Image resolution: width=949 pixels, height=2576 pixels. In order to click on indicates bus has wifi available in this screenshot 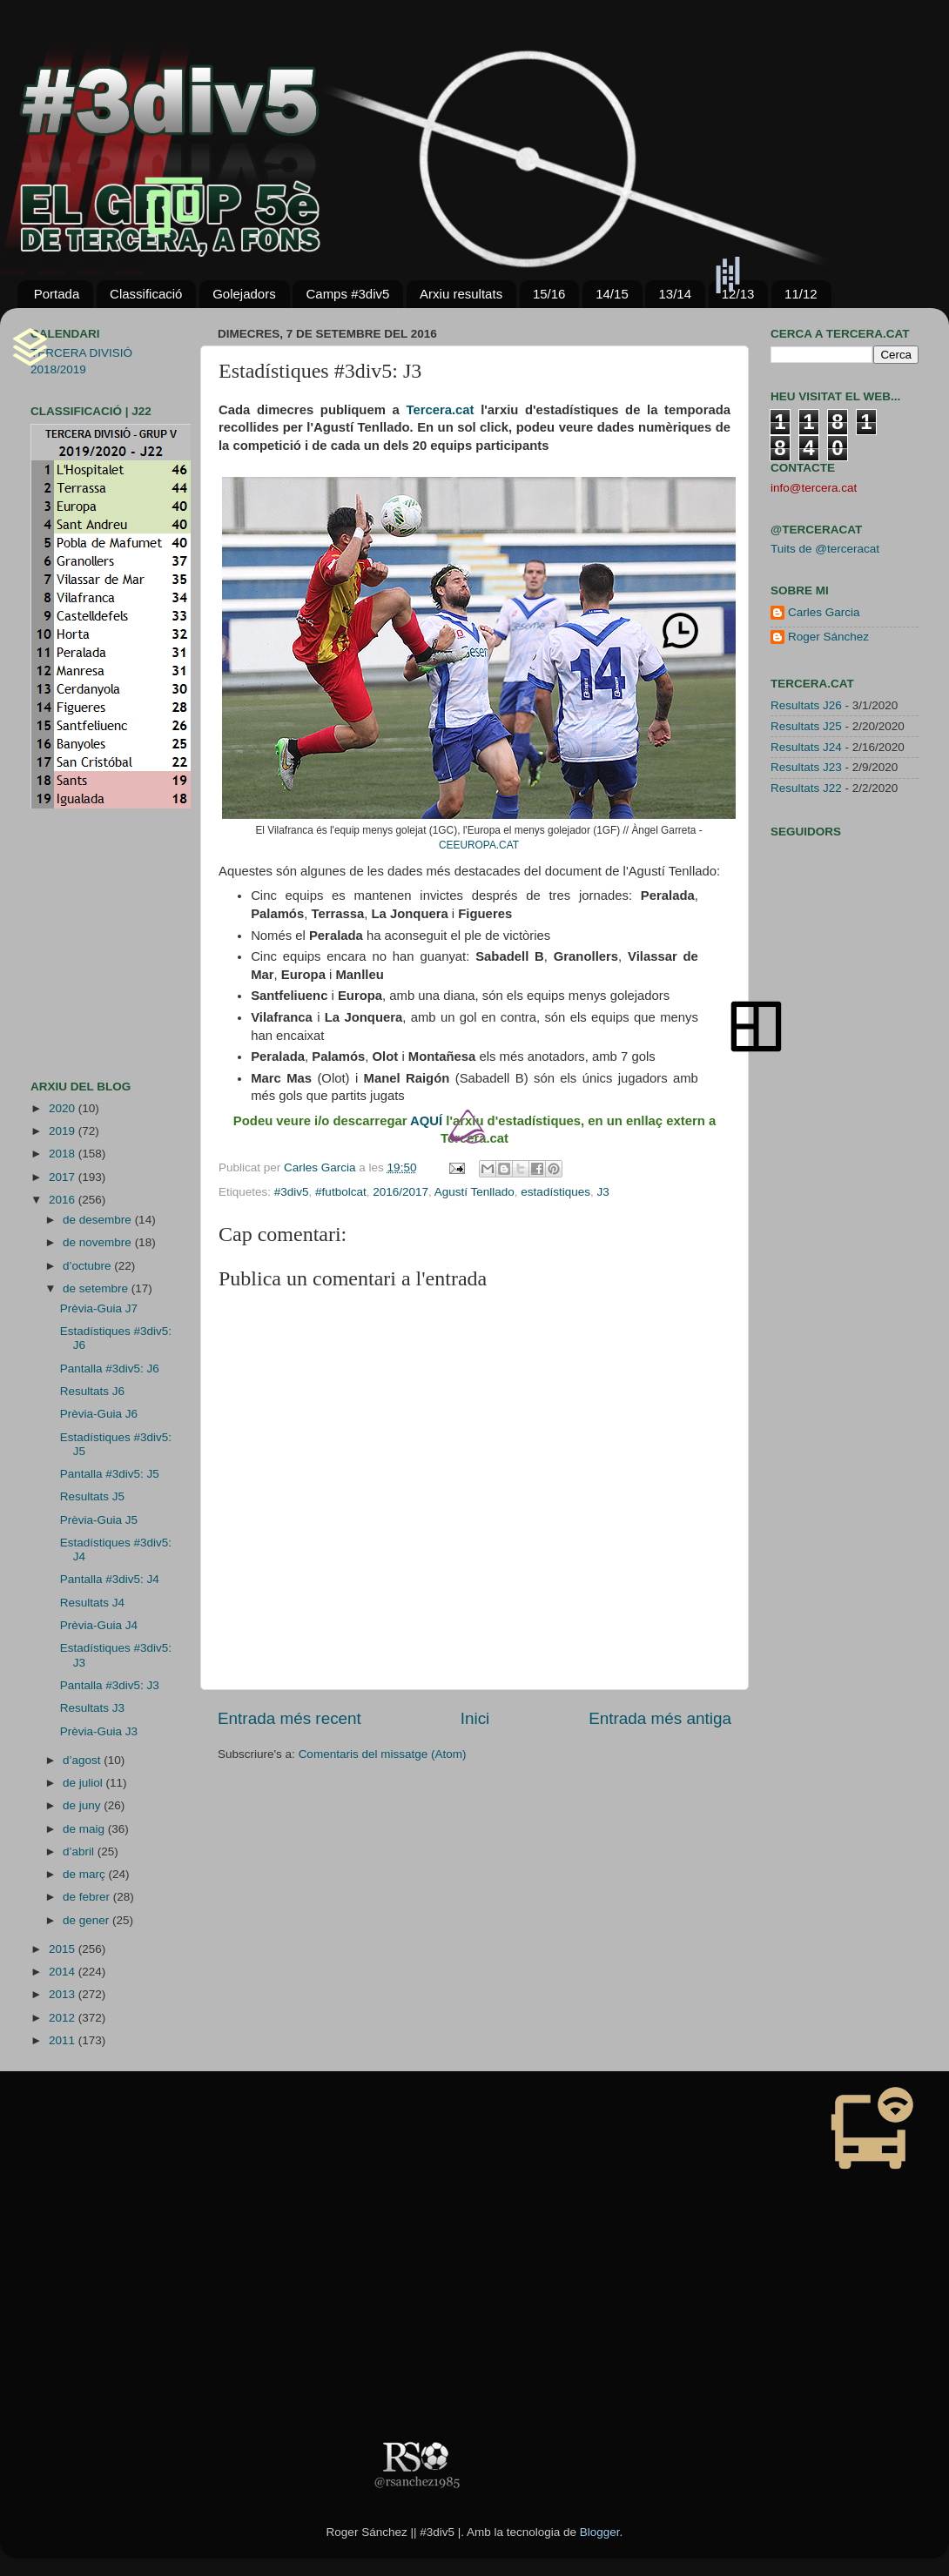, I will do `click(870, 2130)`.